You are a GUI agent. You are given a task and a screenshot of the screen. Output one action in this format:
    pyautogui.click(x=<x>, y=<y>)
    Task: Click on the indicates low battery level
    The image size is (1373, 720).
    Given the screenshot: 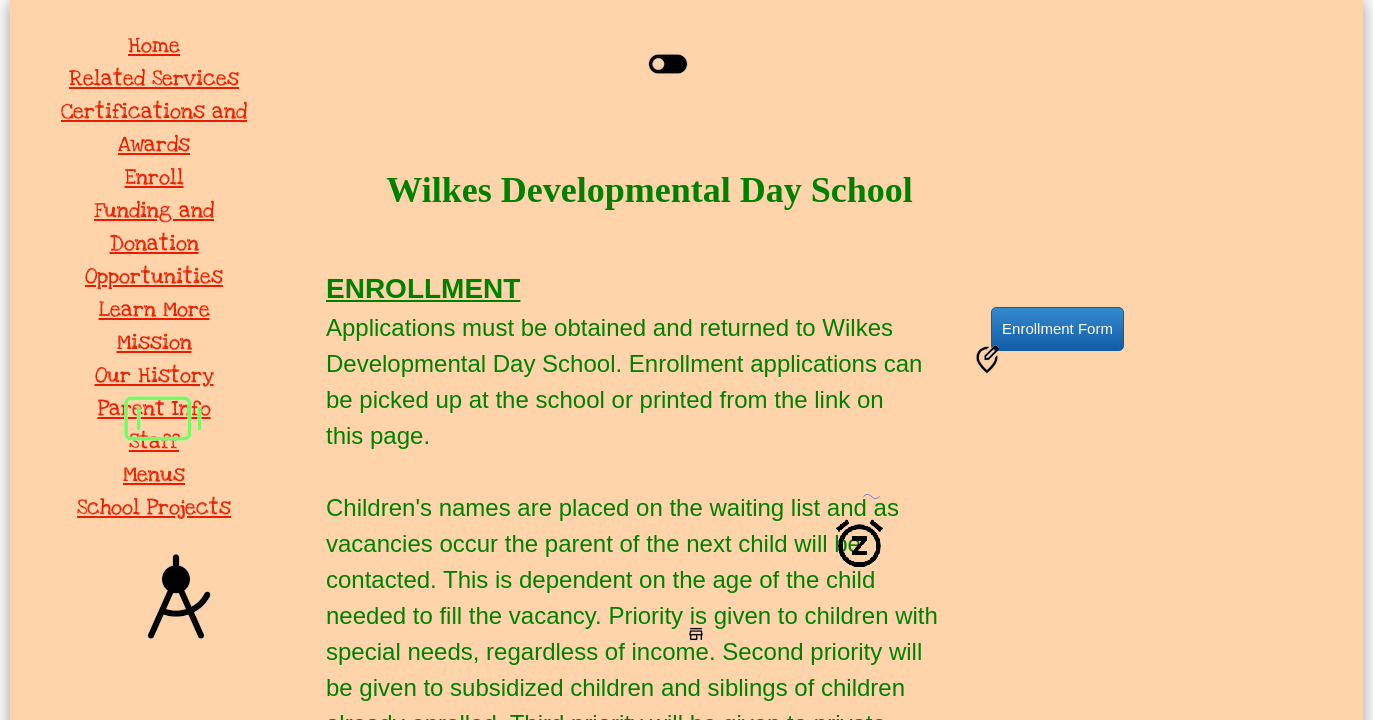 What is the action you would take?
    pyautogui.click(x=161, y=418)
    